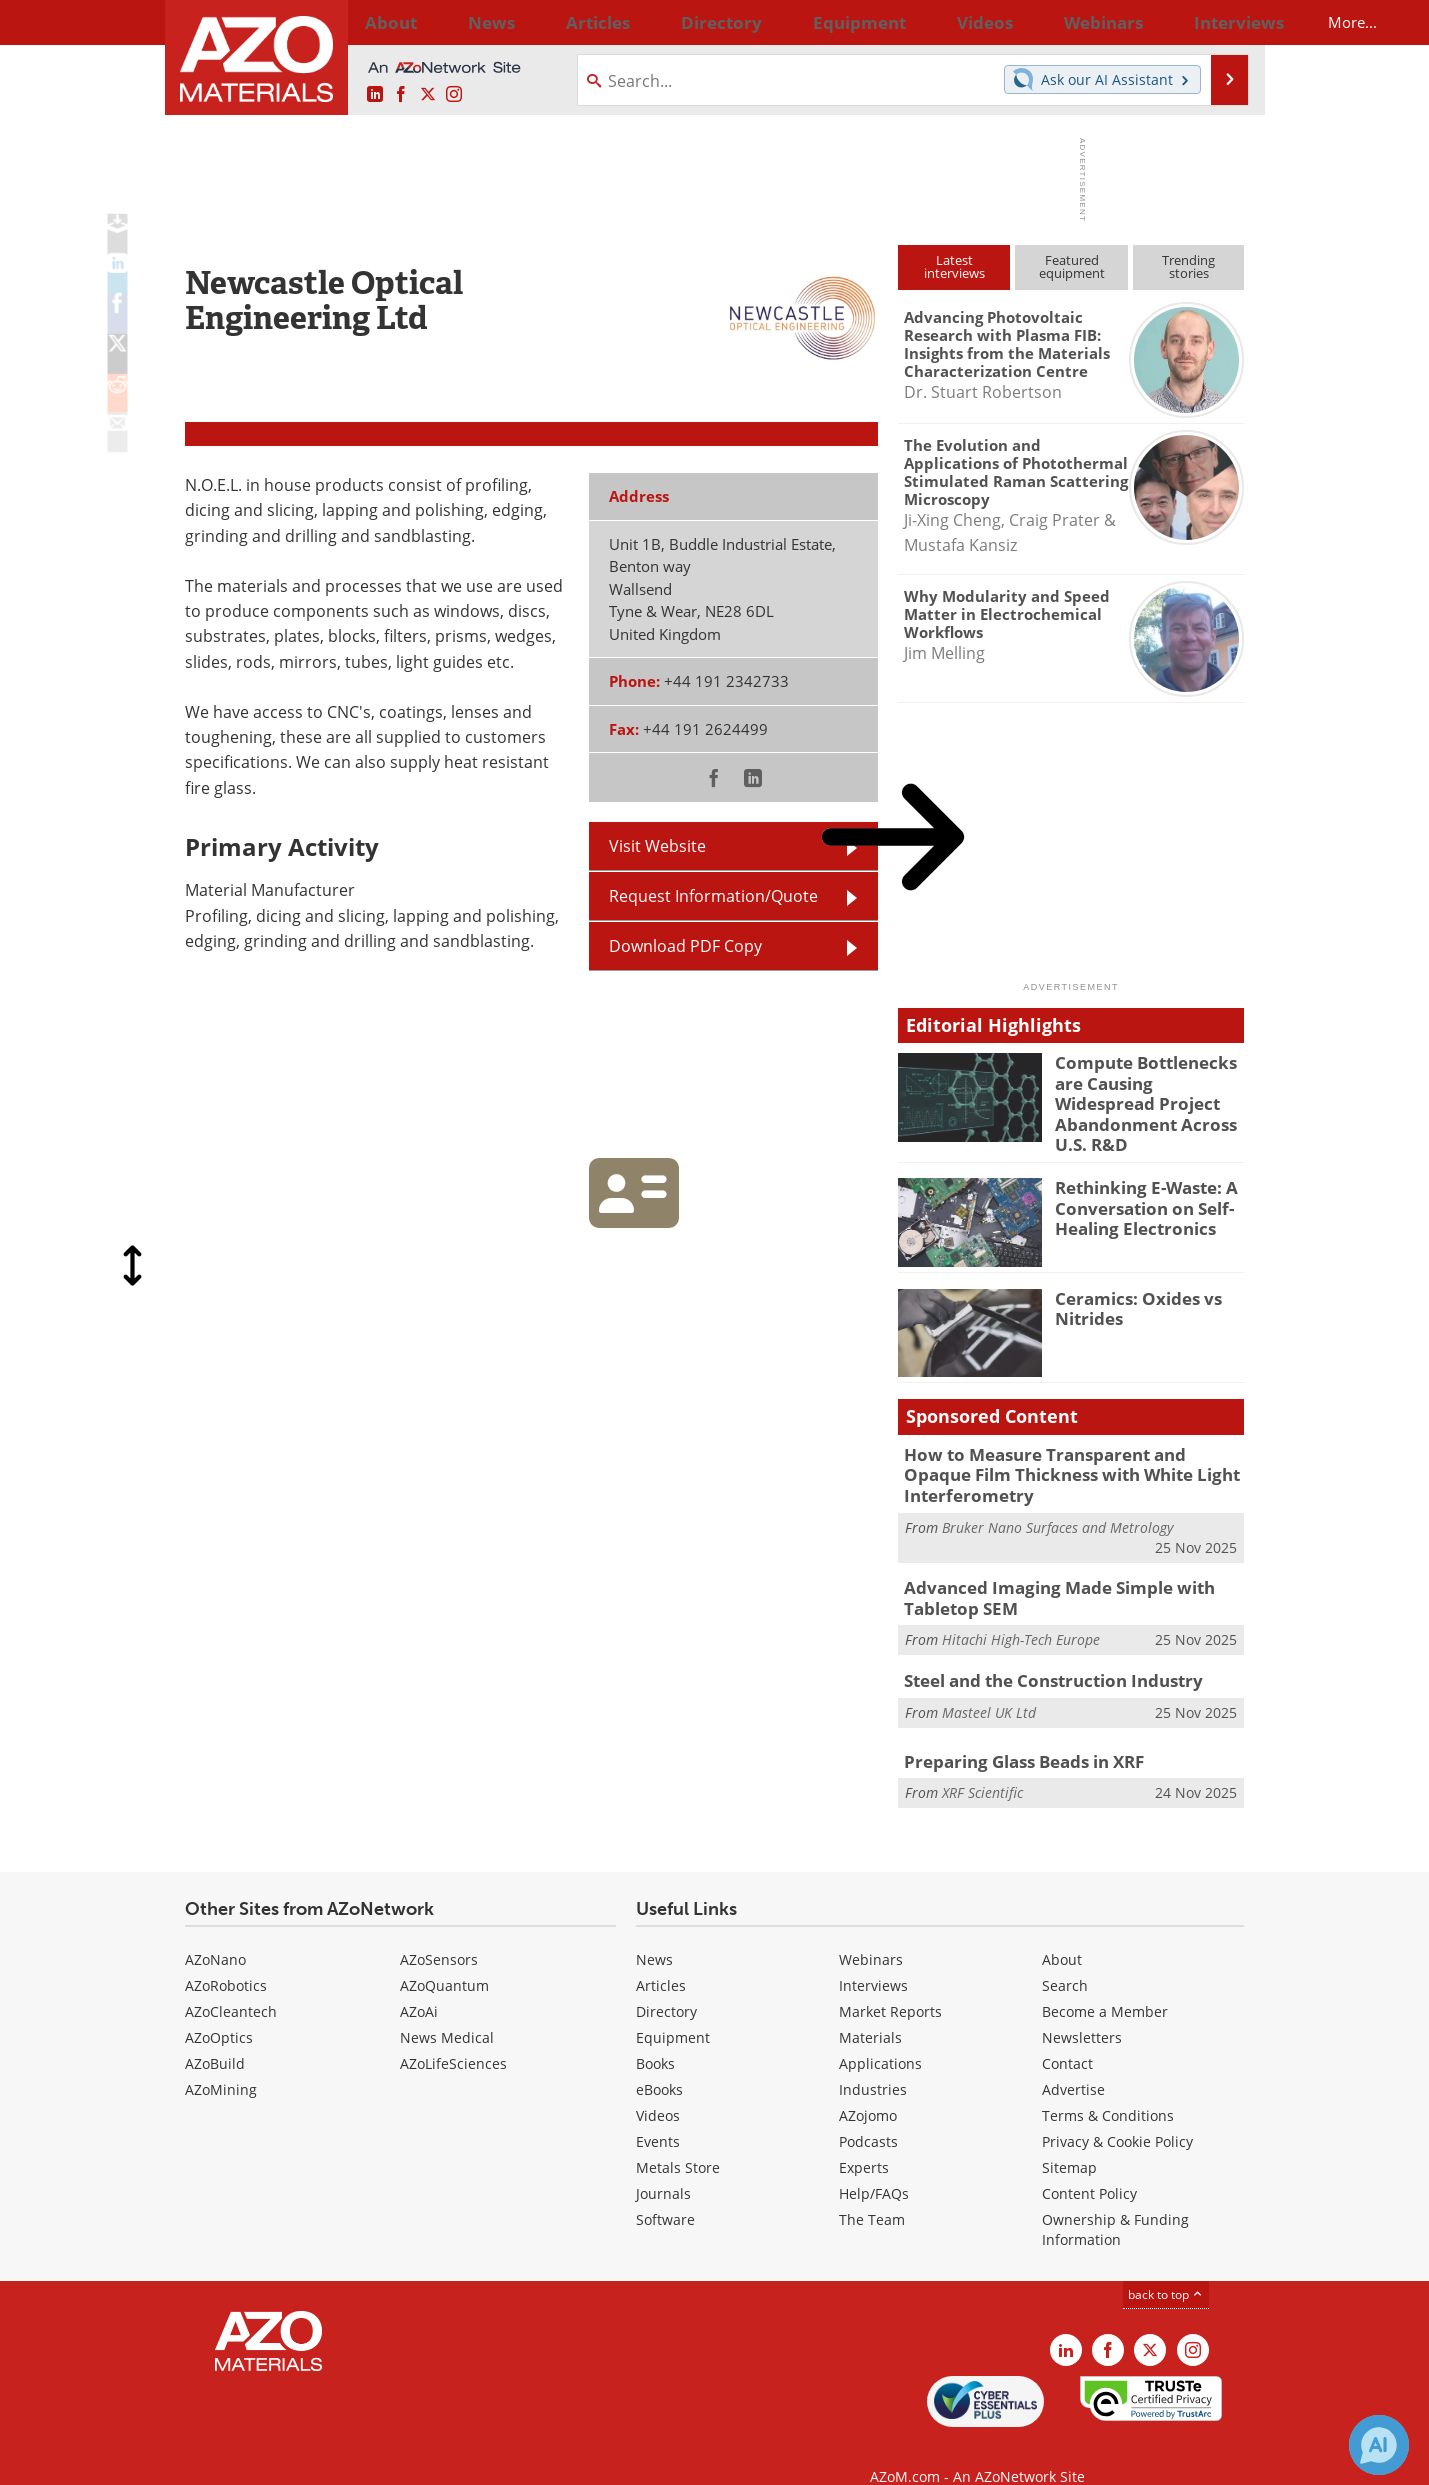 Image resolution: width=1429 pixels, height=2485 pixels. I want to click on adjust vertical position or order, so click(132, 1265).